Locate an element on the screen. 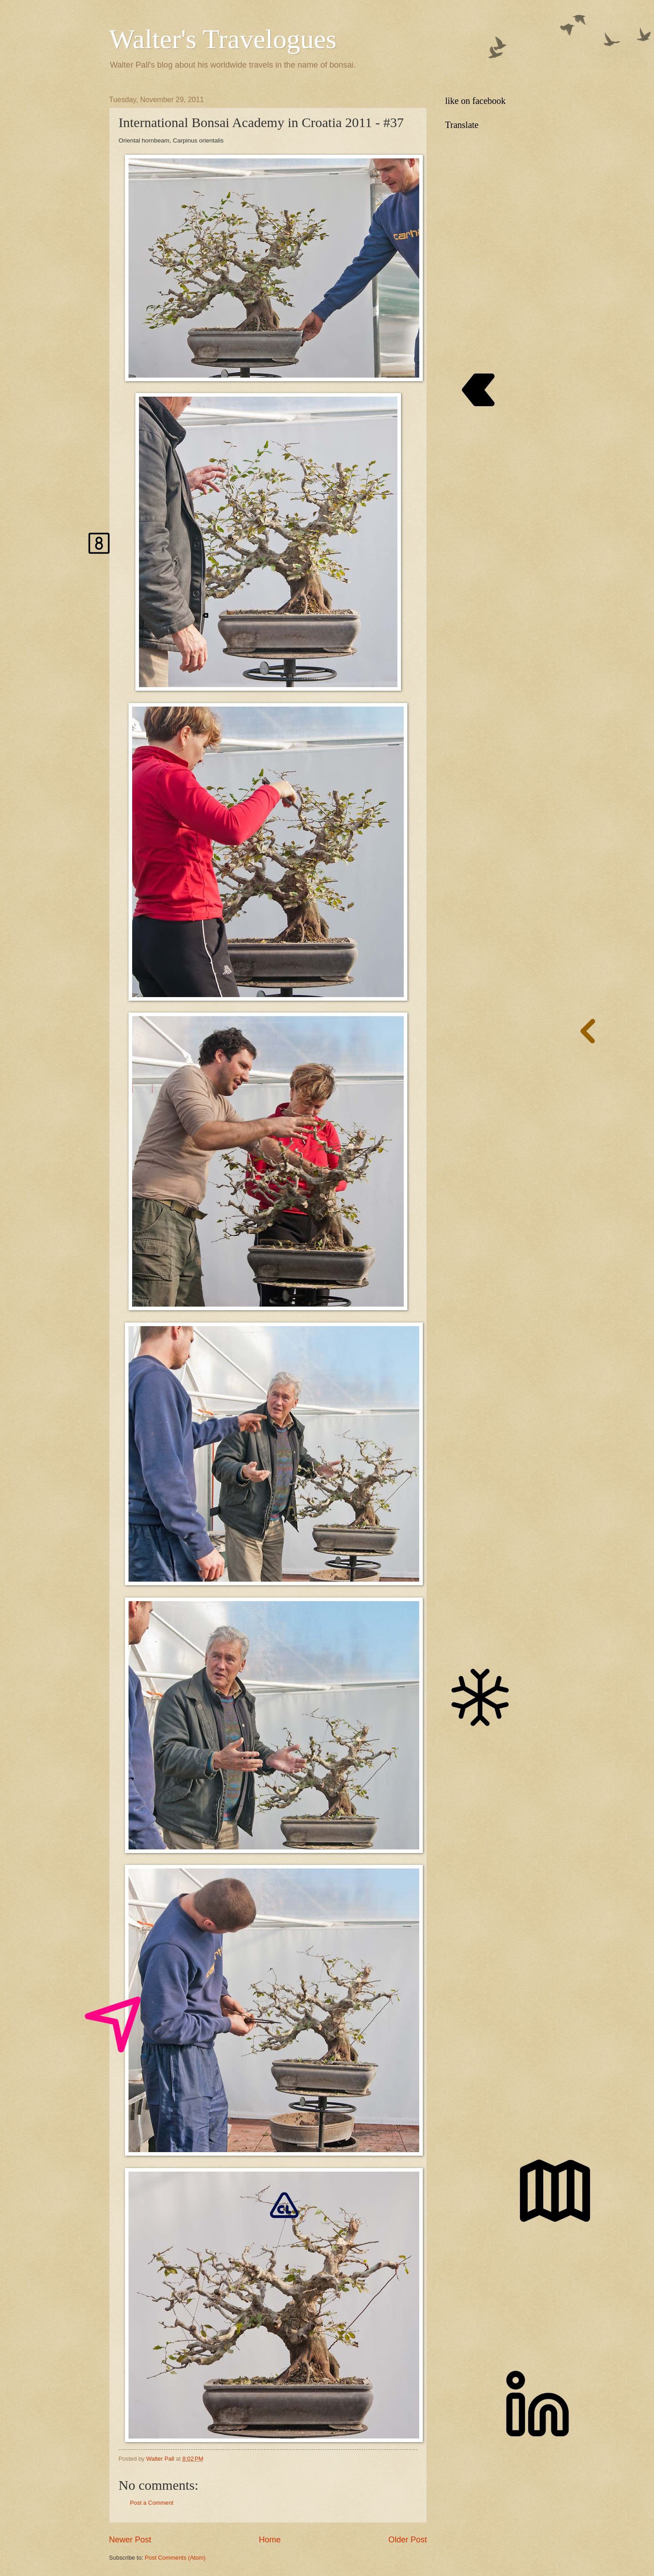  open map view is located at coordinates (555, 2191).